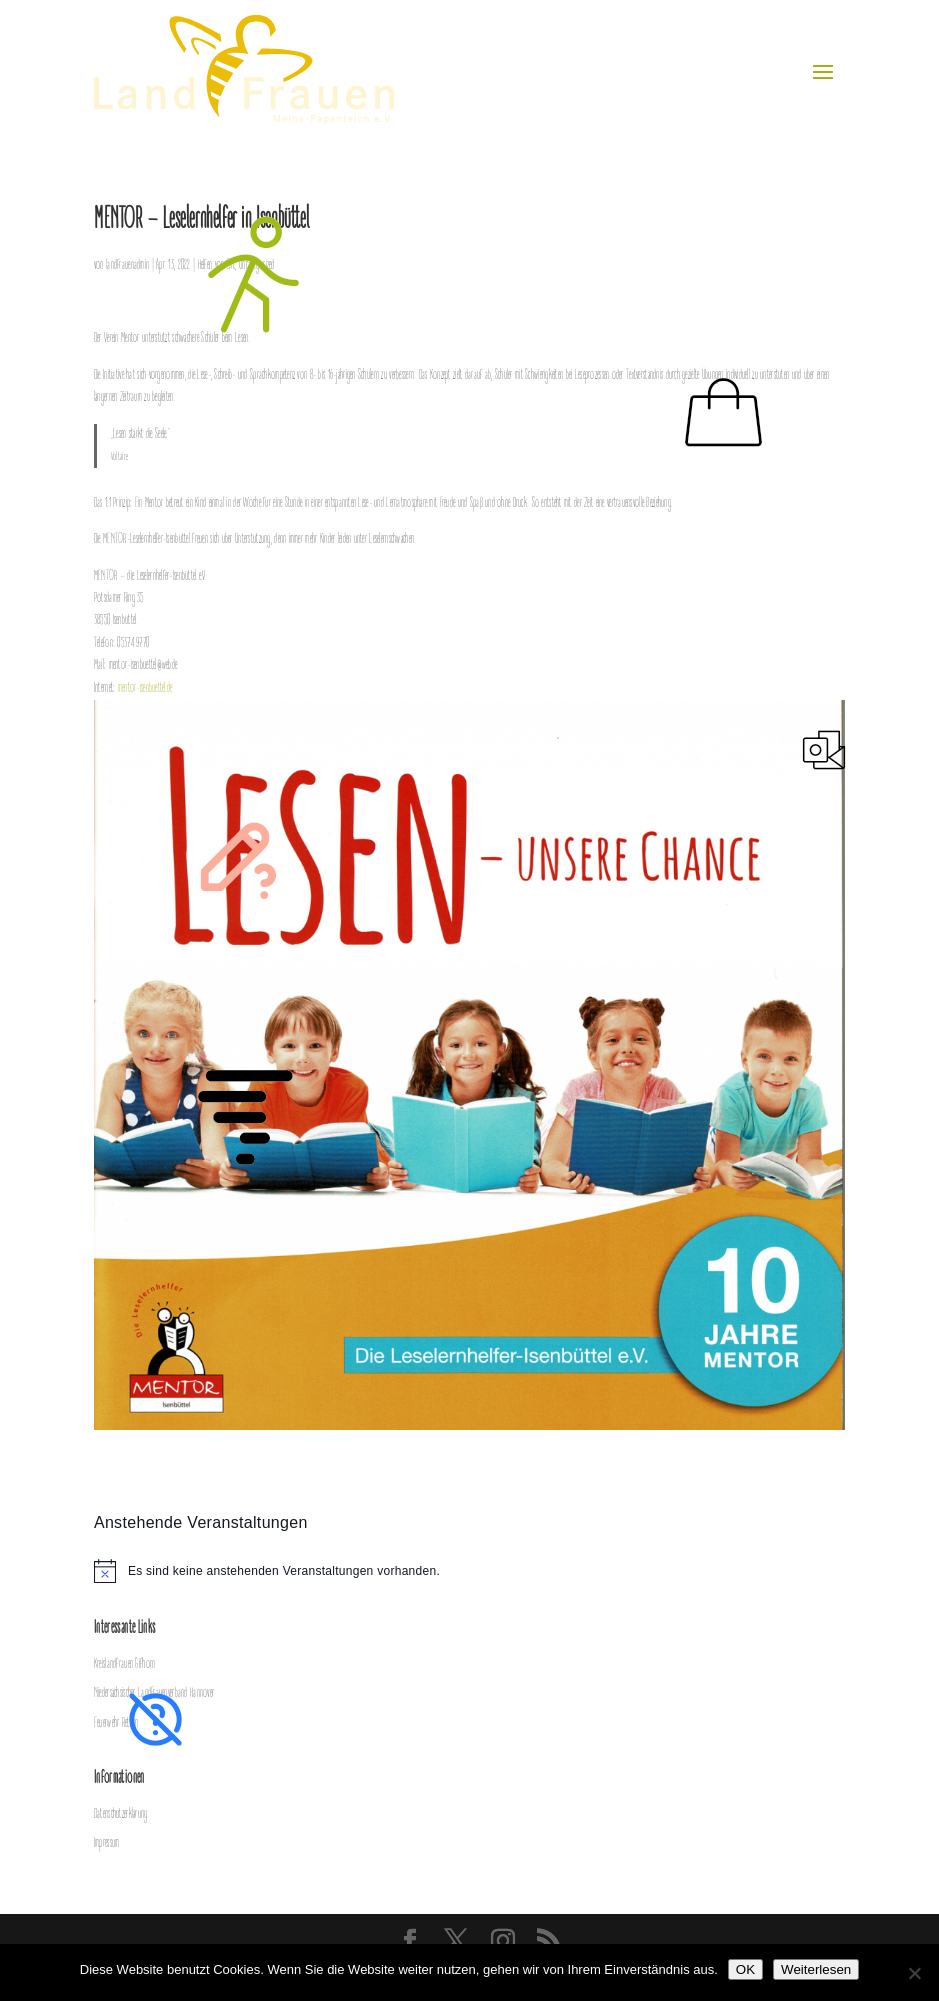  Describe the element at coordinates (723, 416) in the screenshot. I see `access shopping bag or cart` at that location.